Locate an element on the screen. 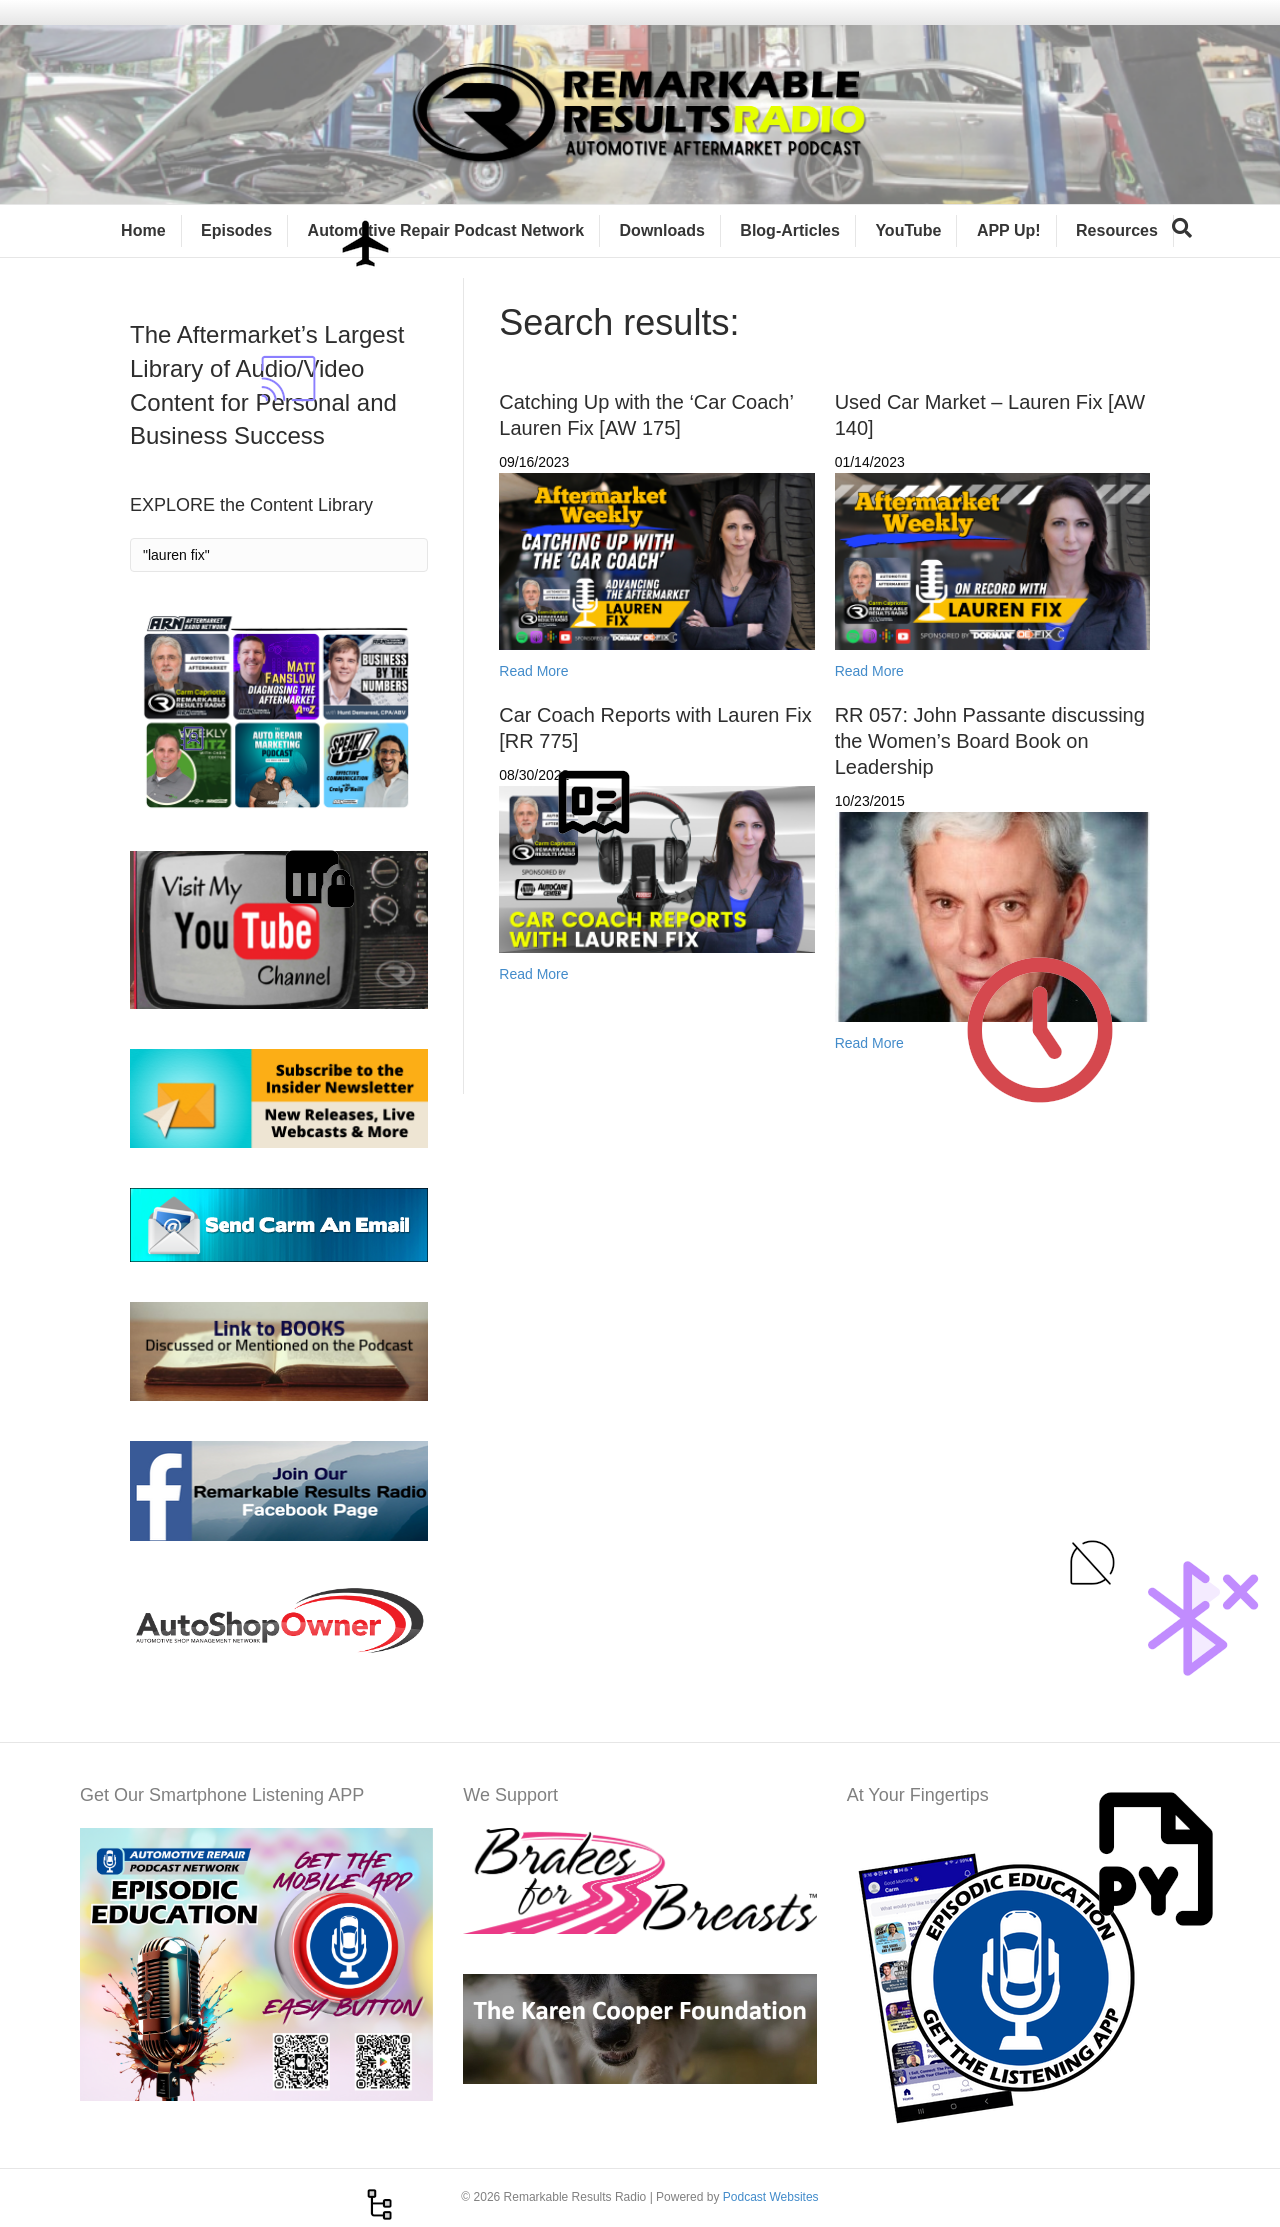  open a python file is located at coordinates (1156, 1859).